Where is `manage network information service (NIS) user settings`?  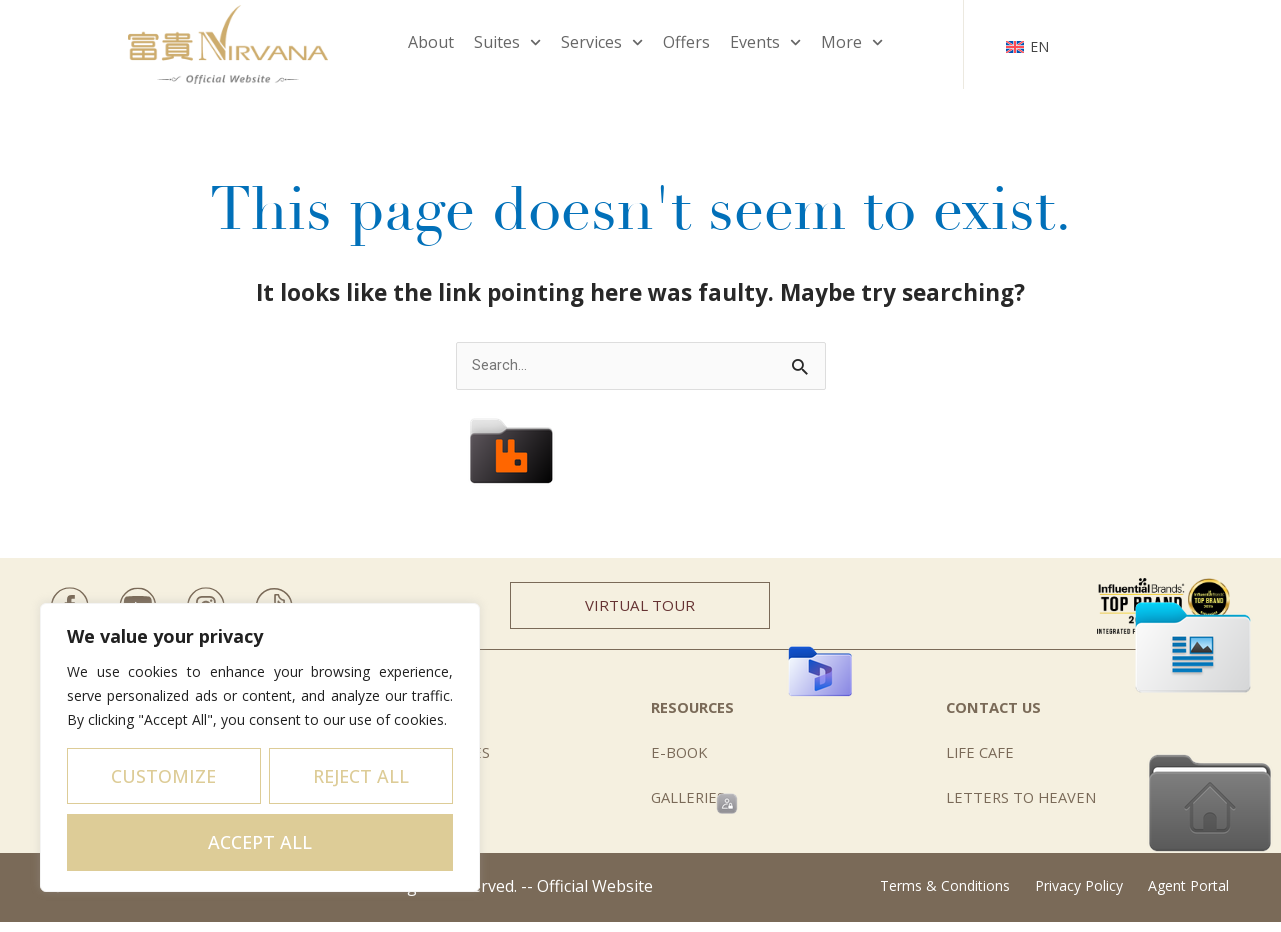 manage network information service (NIS) user settings is located at coordinates (727, 804).